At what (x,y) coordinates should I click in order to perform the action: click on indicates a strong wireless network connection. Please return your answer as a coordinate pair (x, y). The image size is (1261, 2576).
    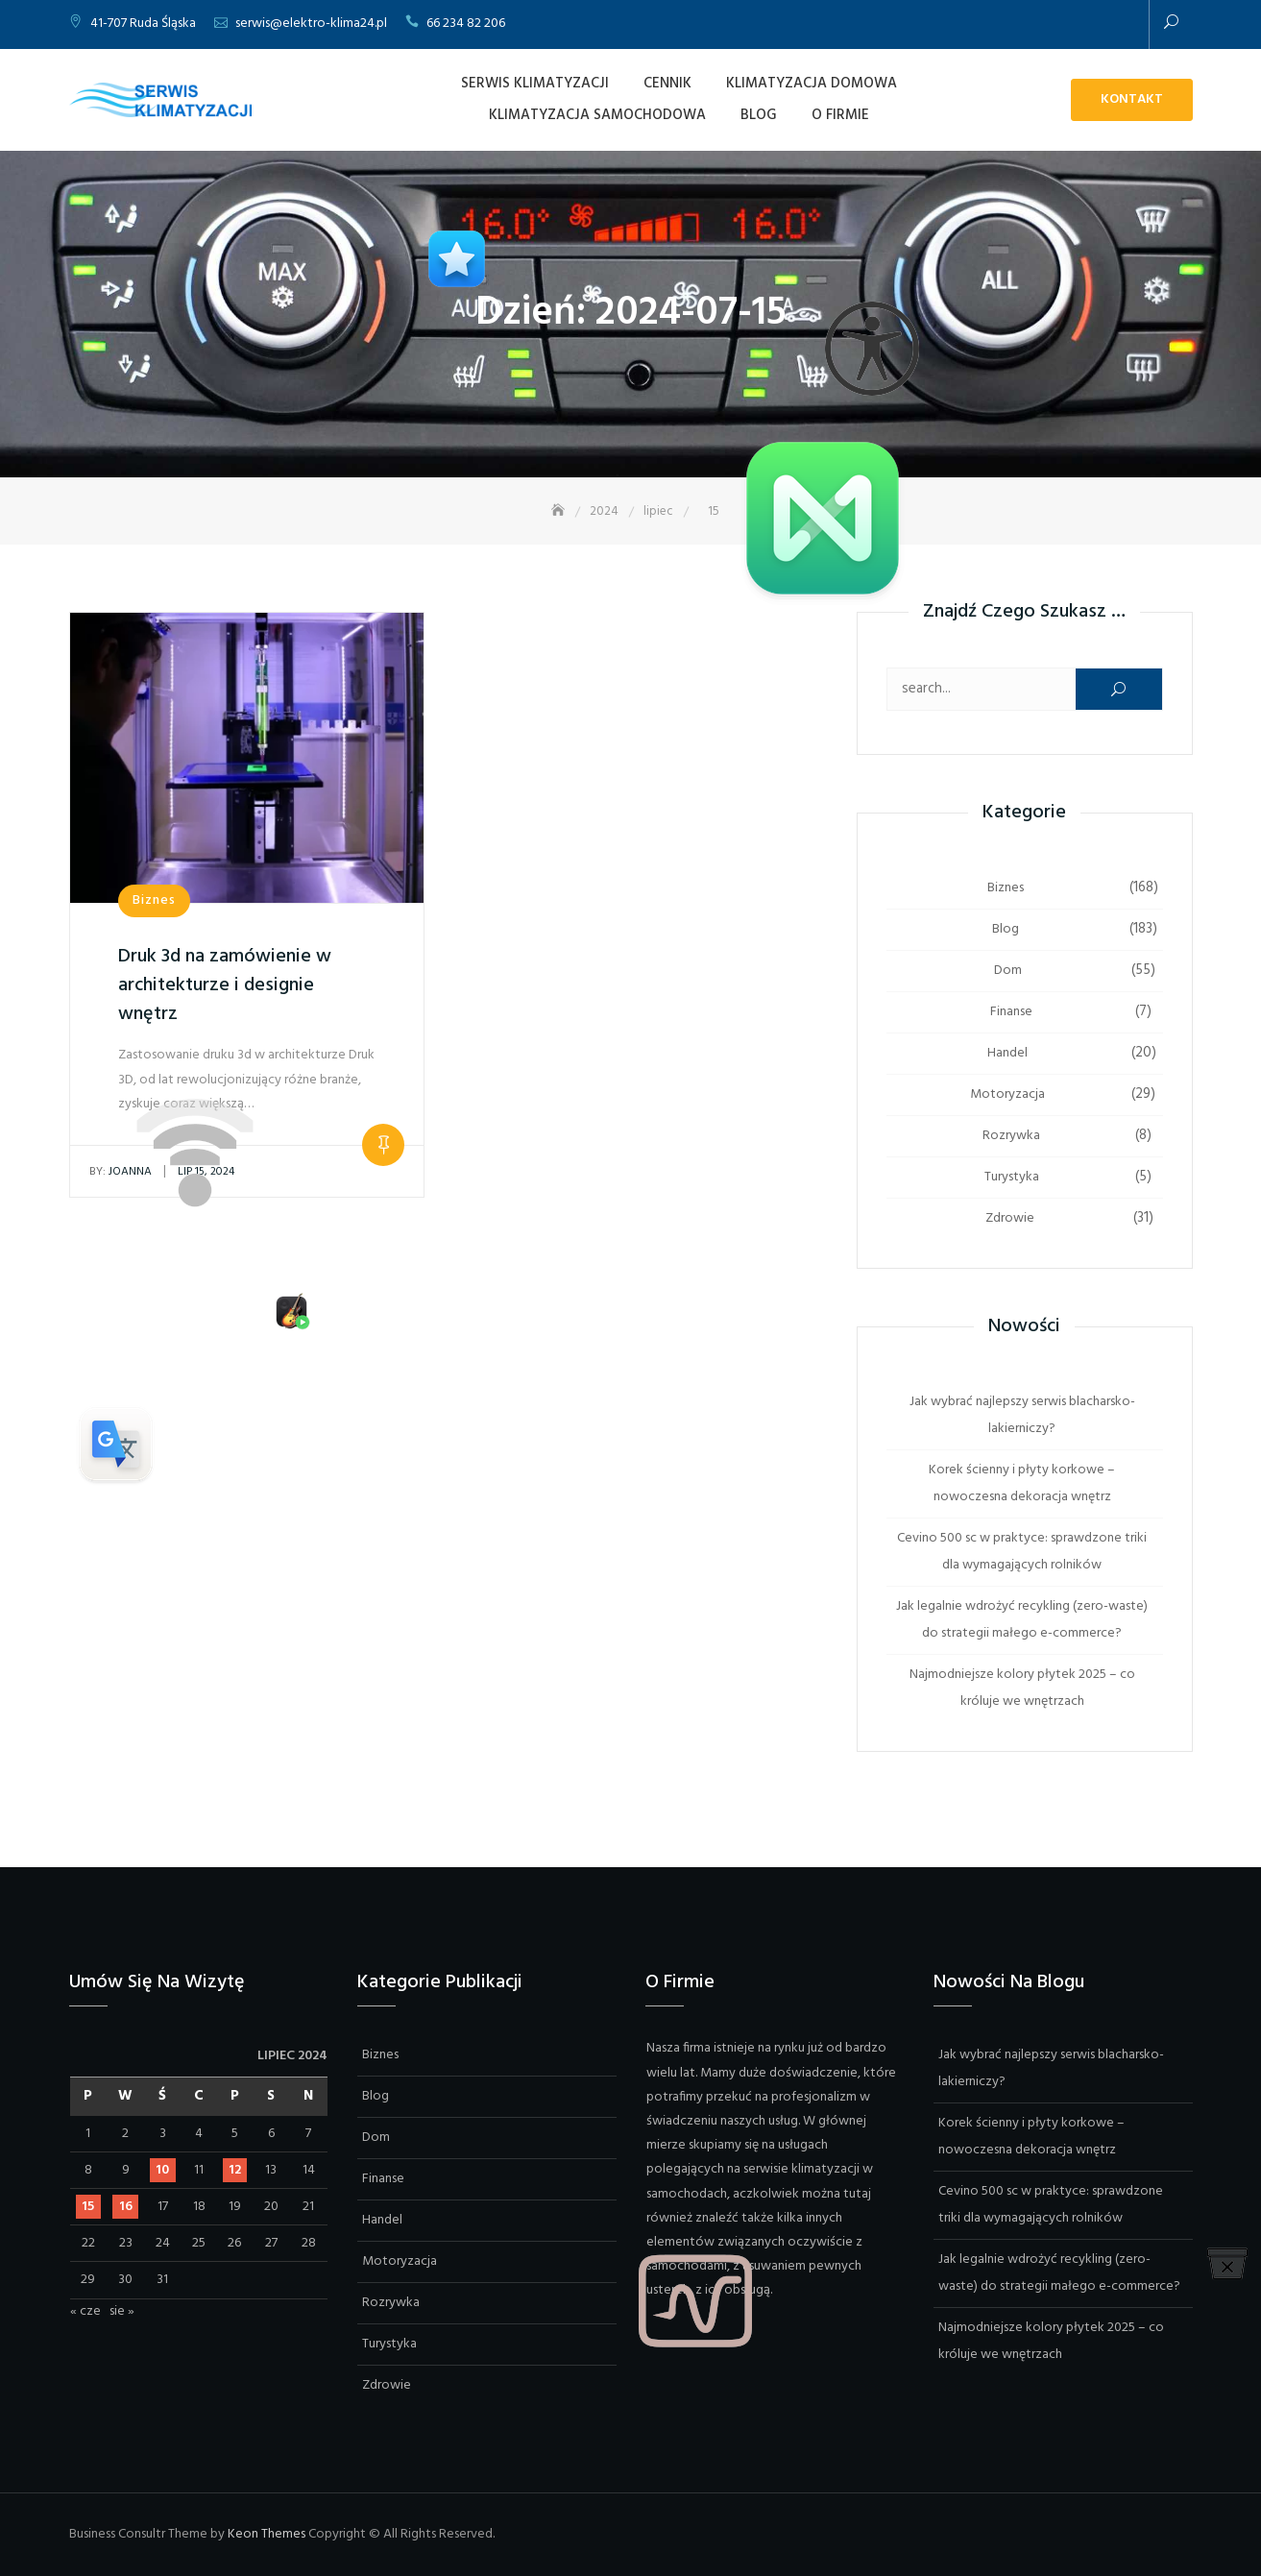
    Looking at the image, I should click on (195, 1149).